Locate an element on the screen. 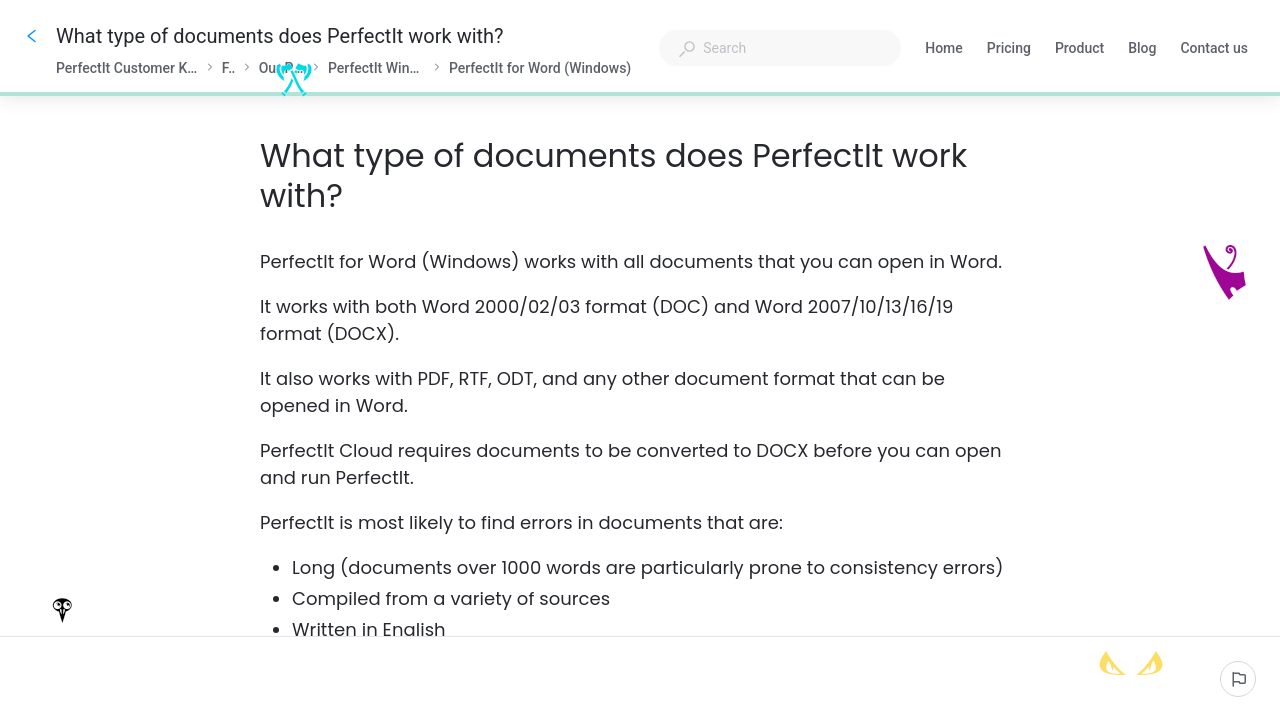  select a bird mask avatar or character is located at coordinates (62, 610).